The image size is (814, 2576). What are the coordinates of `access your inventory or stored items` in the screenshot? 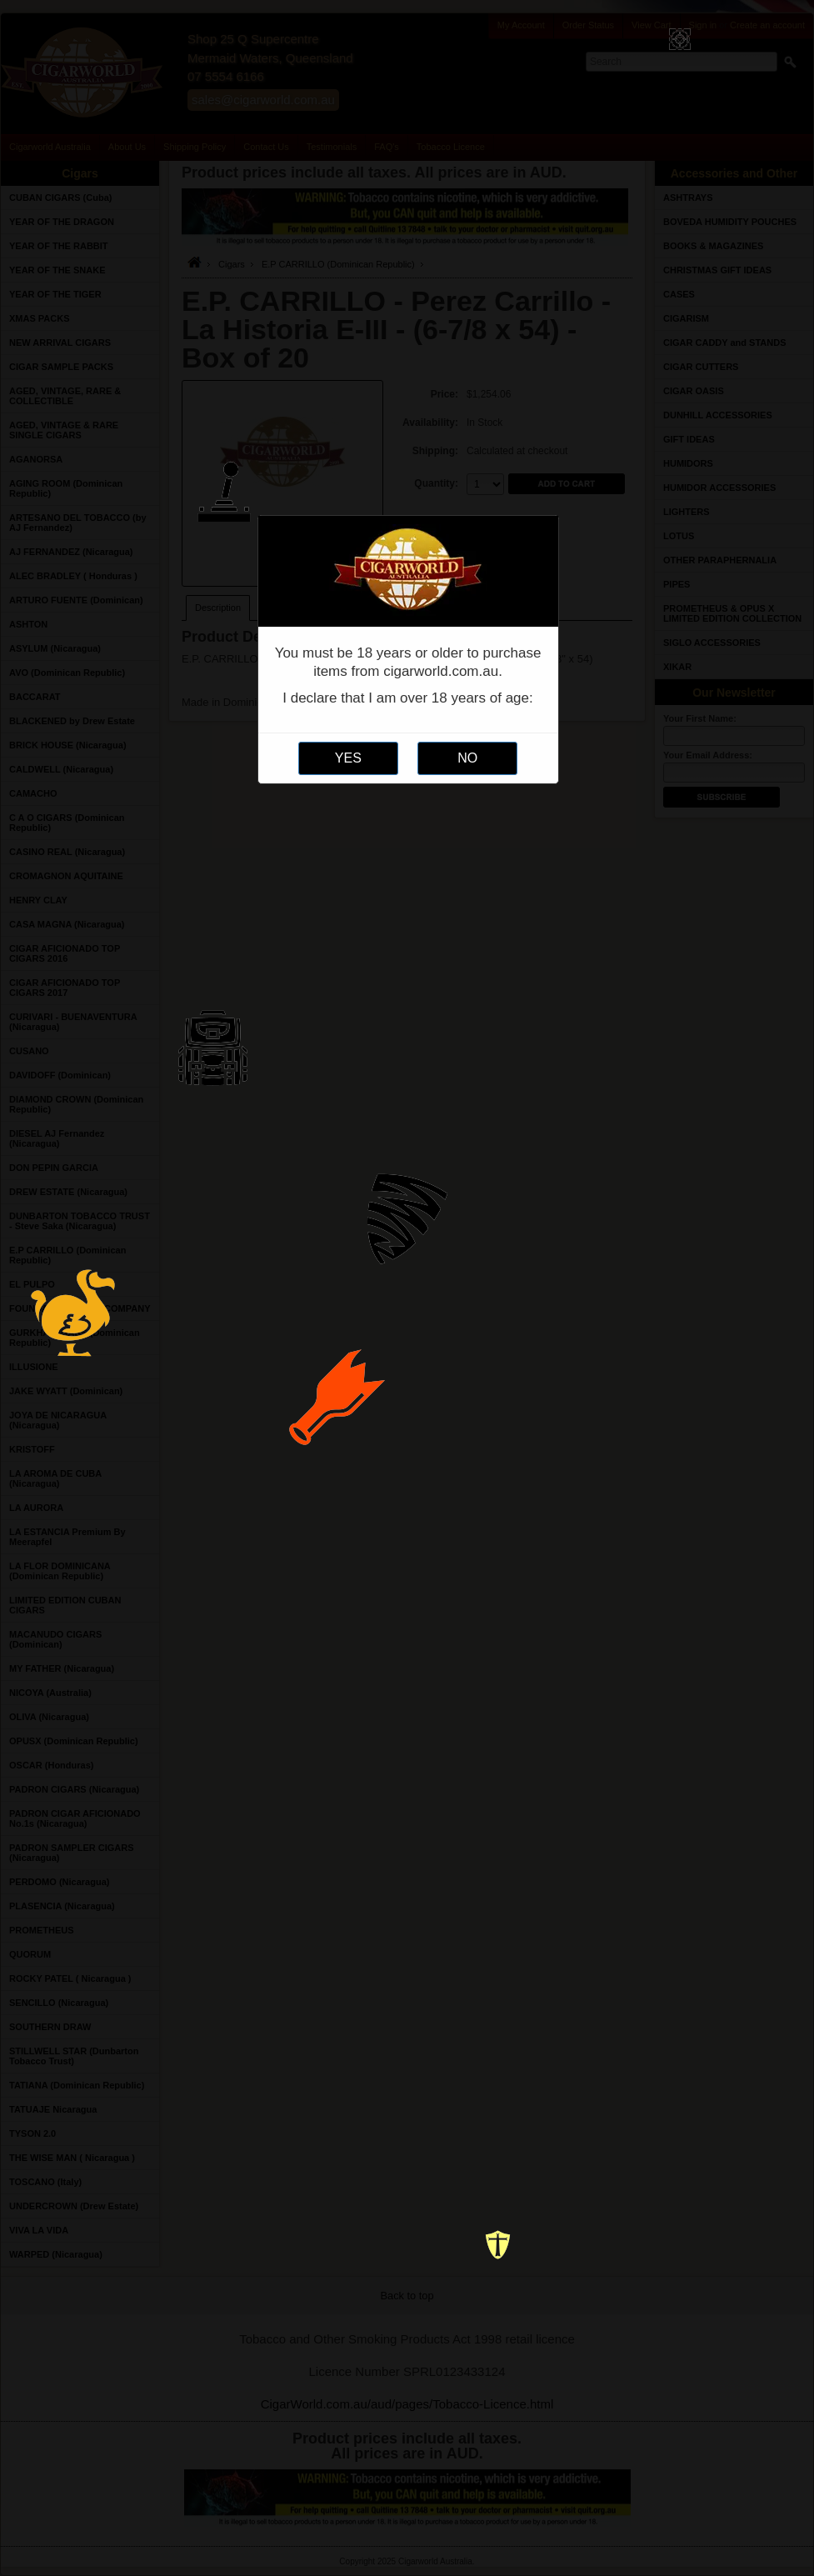 It's located at (212, 1048).